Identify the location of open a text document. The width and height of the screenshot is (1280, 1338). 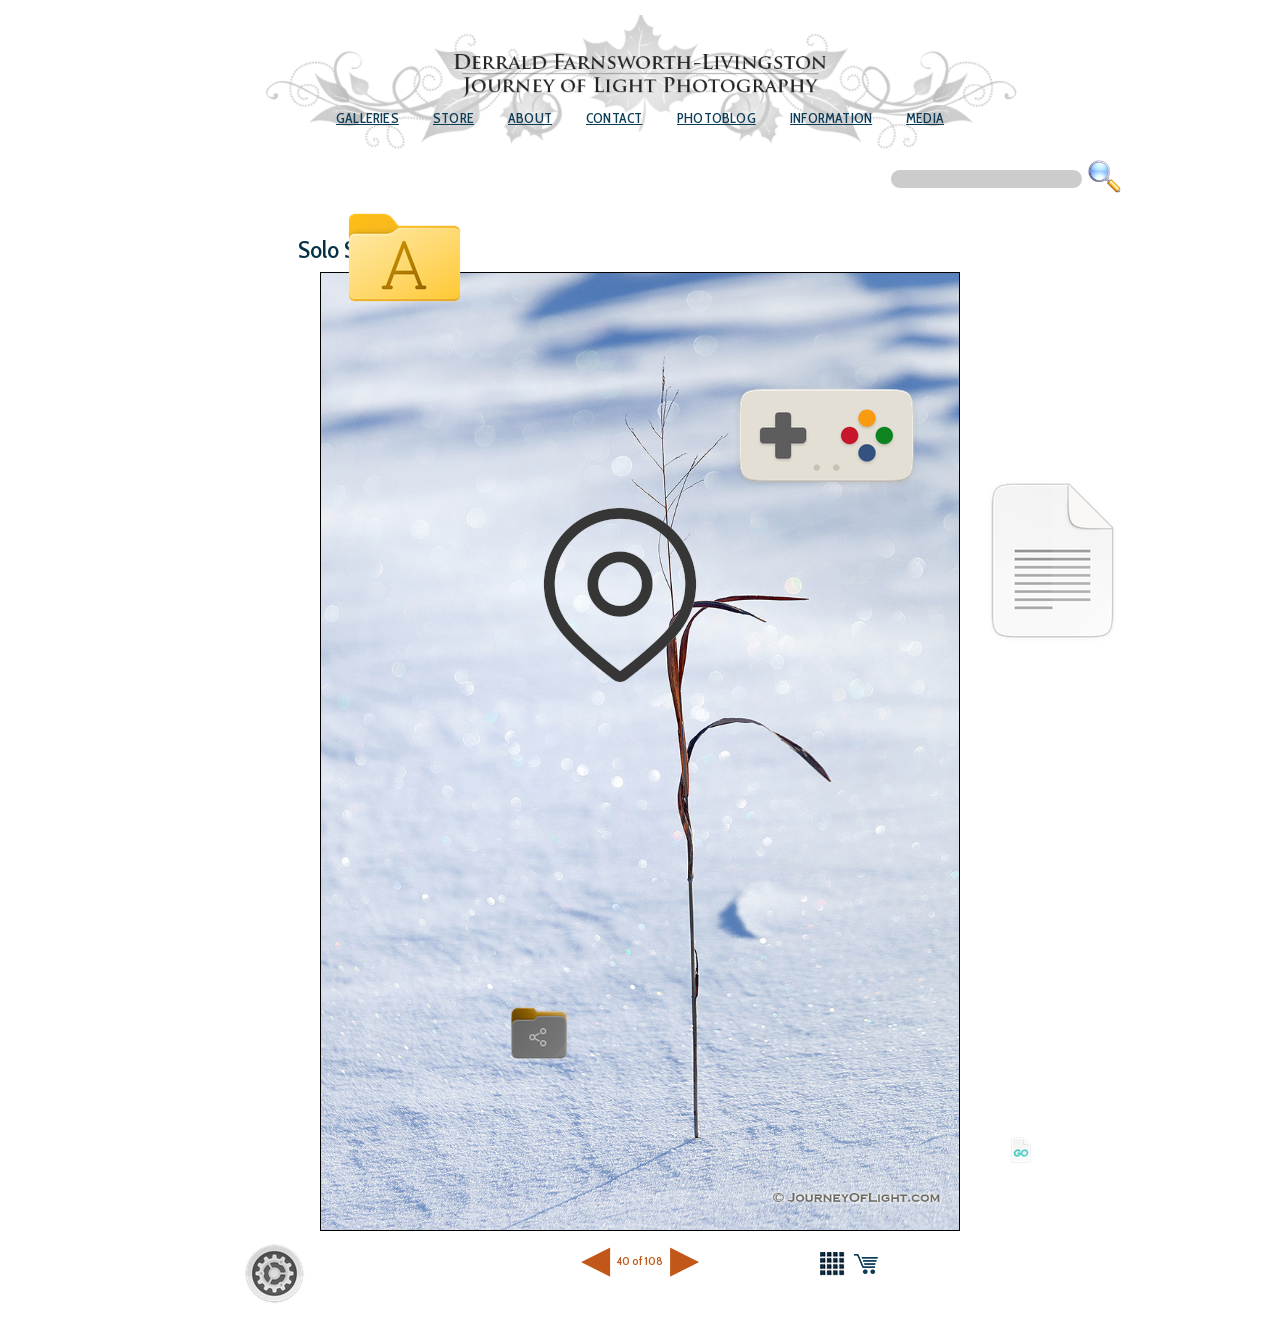
(1052, 560).